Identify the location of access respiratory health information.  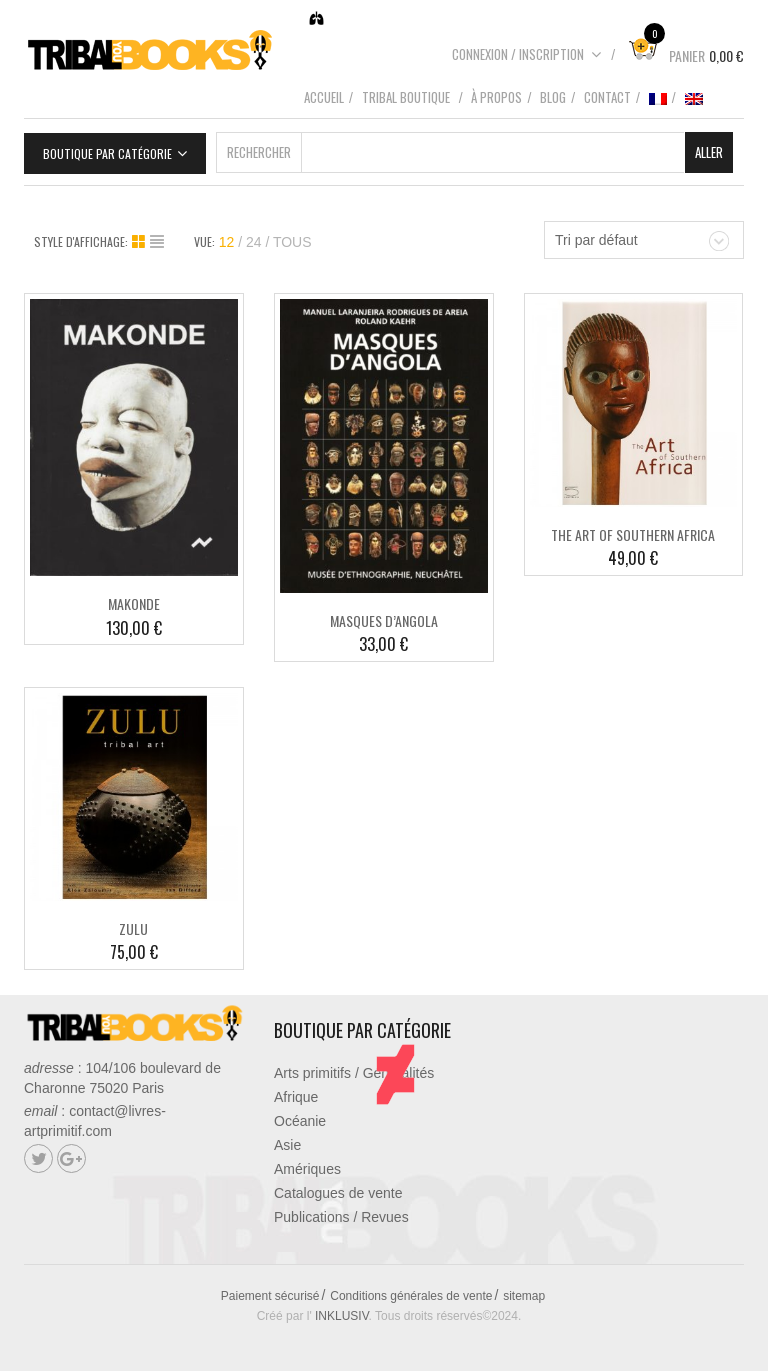
(316, 18).